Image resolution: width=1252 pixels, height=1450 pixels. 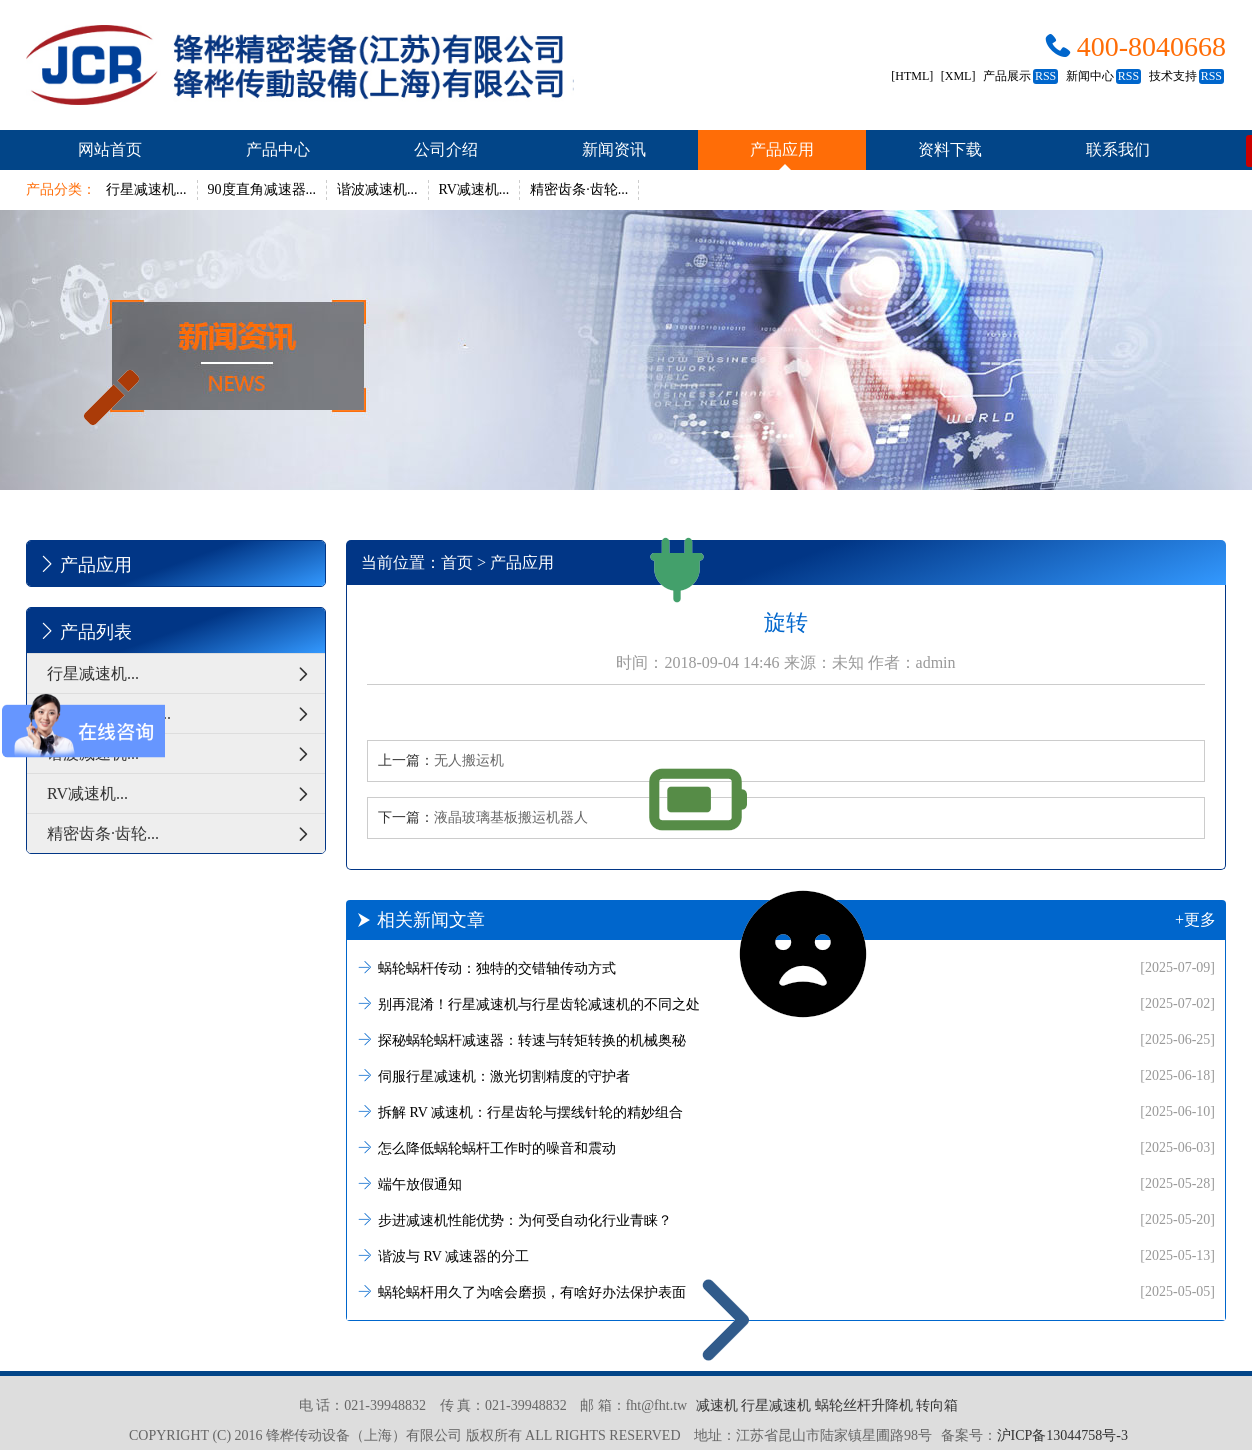 I want to click on connect to power source, so click(x=677, y=572).